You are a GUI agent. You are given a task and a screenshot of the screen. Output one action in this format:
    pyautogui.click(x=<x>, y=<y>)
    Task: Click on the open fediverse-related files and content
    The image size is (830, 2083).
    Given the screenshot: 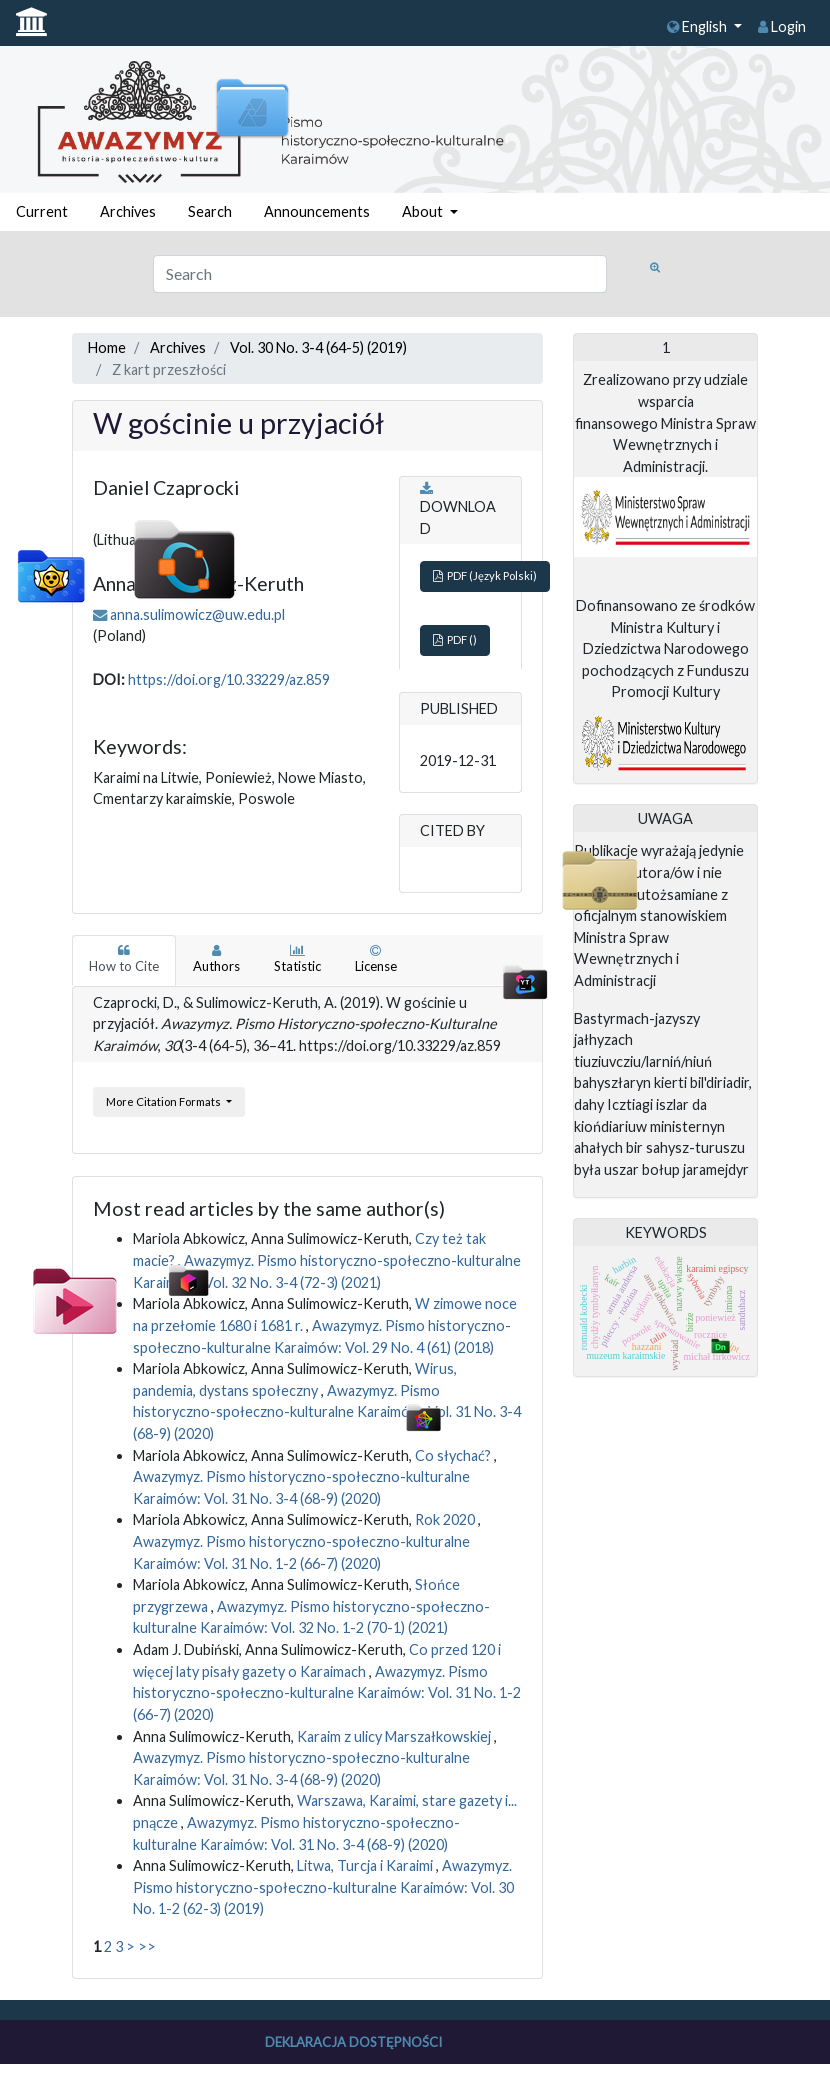 What is the action you would take?
    pyautogui.click(x=423, y=1418)
    